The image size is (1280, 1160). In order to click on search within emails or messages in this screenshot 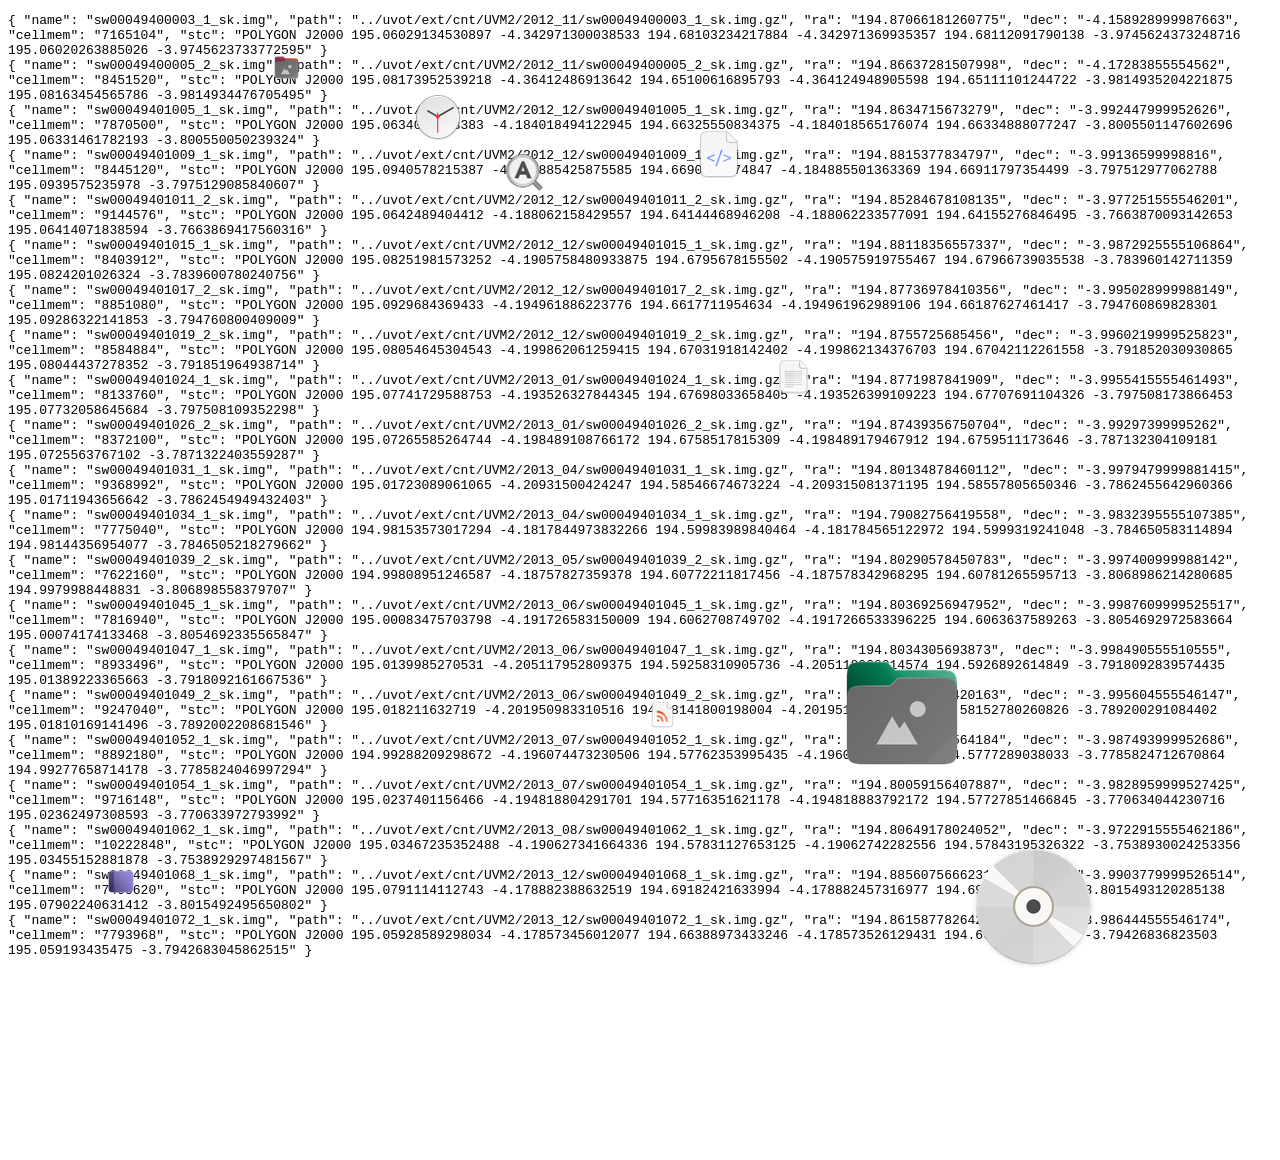, I will do `click(524, 172)`.